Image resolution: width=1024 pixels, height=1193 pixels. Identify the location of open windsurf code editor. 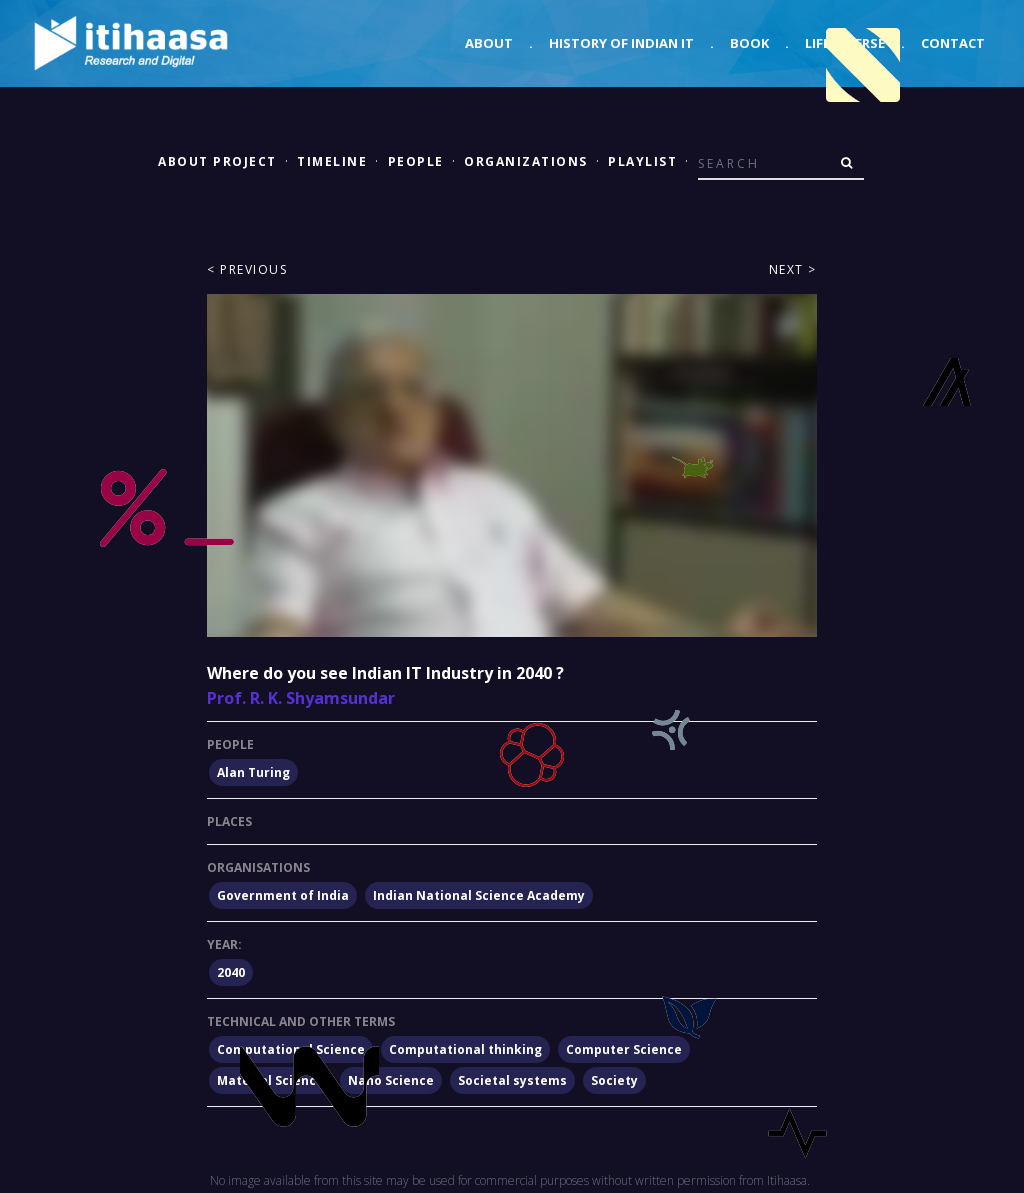
(309, 1086).